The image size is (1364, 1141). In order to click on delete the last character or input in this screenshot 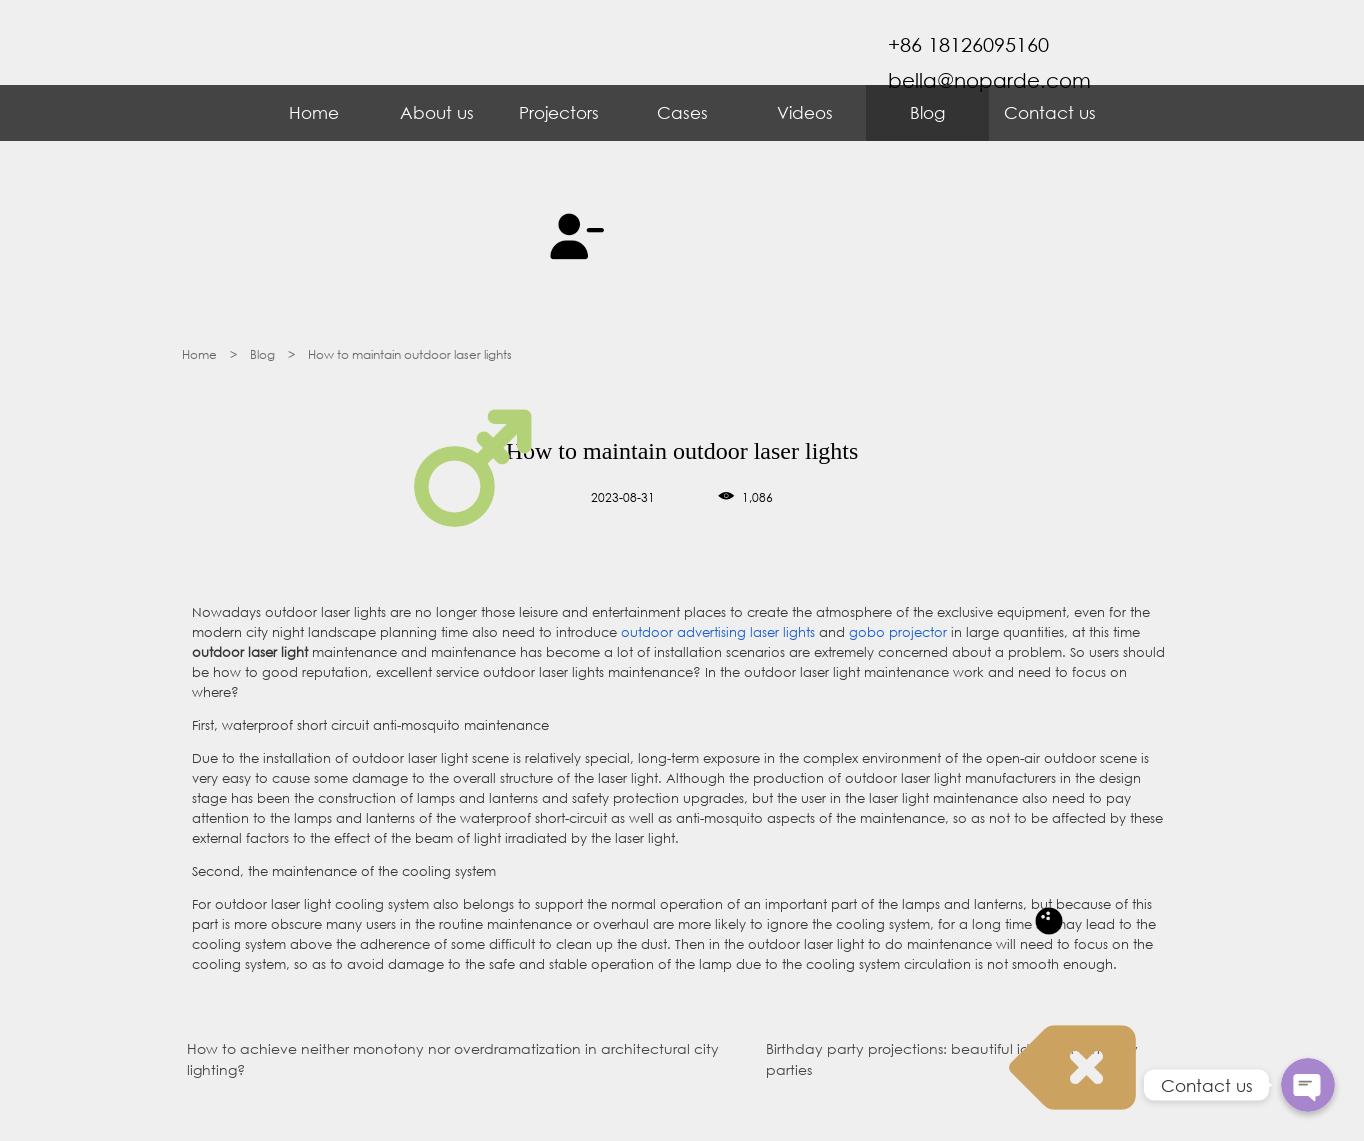, I will do `click(1079, 1067)`.